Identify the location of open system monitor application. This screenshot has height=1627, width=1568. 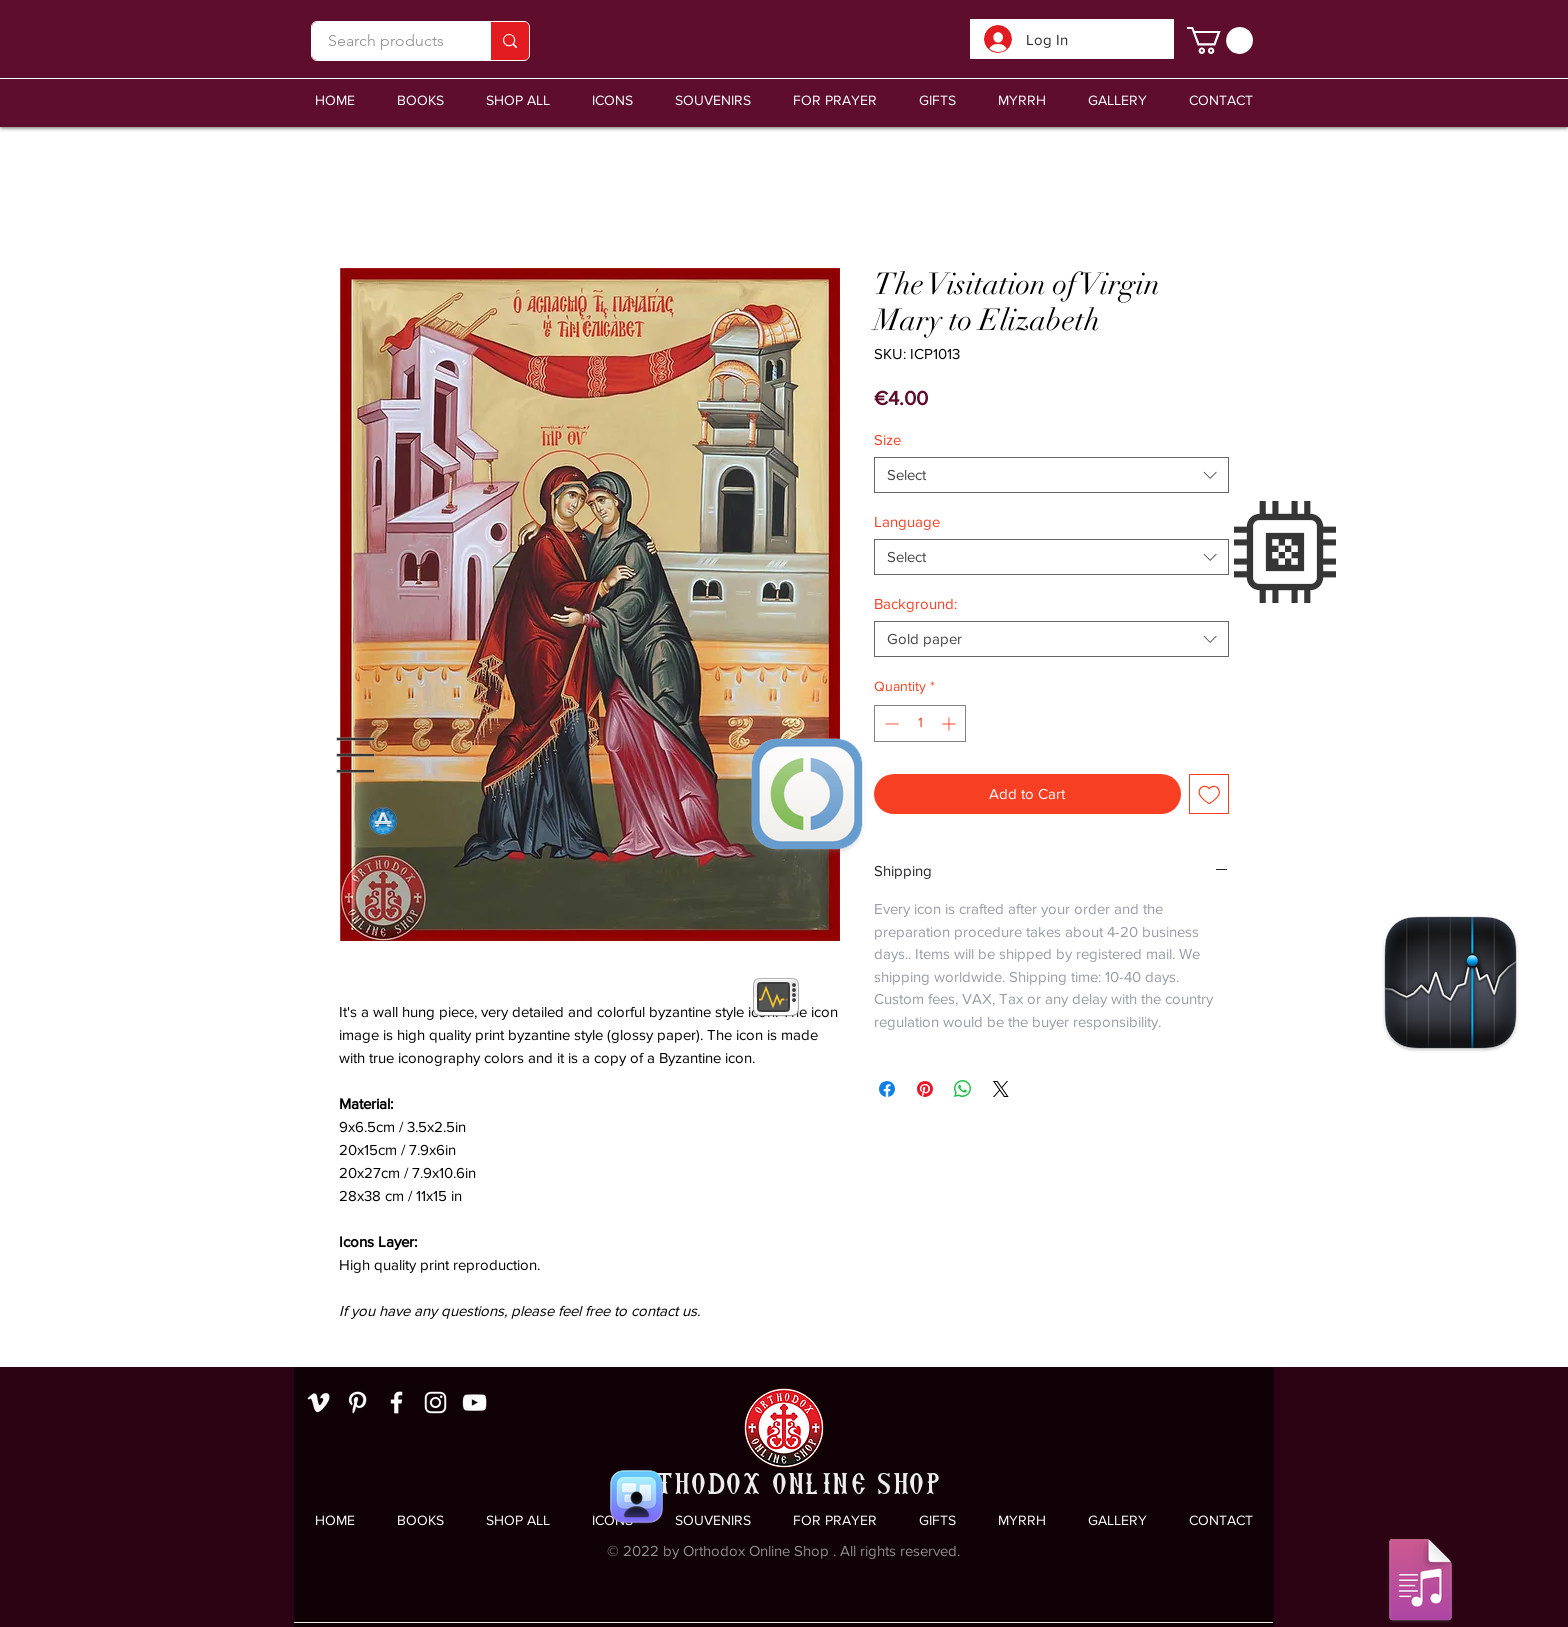
(776, 997).